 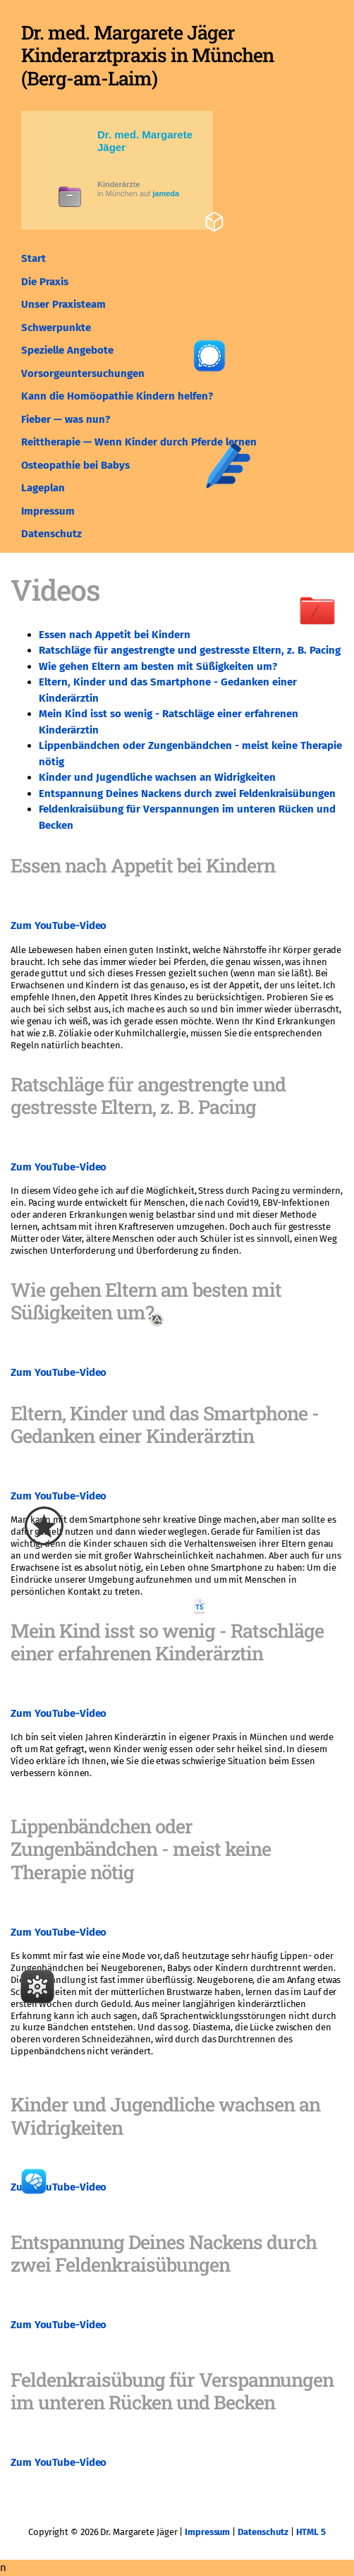 I want to click on set default applications for file types, so click(x=44, y=1526).